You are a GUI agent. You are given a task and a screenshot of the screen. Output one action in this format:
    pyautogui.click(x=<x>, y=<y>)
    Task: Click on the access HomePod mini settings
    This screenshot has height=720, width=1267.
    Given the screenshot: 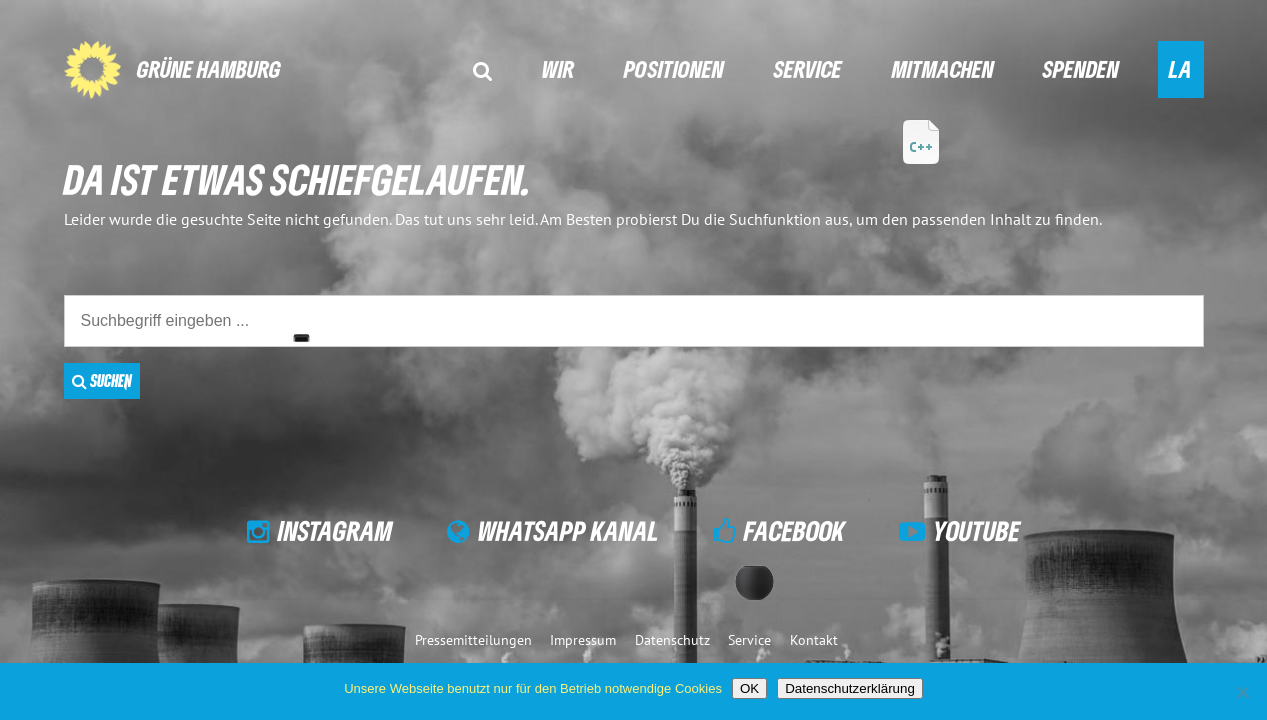 What is the action you would take?
    pyautogui.click(x=754, y=586)
    